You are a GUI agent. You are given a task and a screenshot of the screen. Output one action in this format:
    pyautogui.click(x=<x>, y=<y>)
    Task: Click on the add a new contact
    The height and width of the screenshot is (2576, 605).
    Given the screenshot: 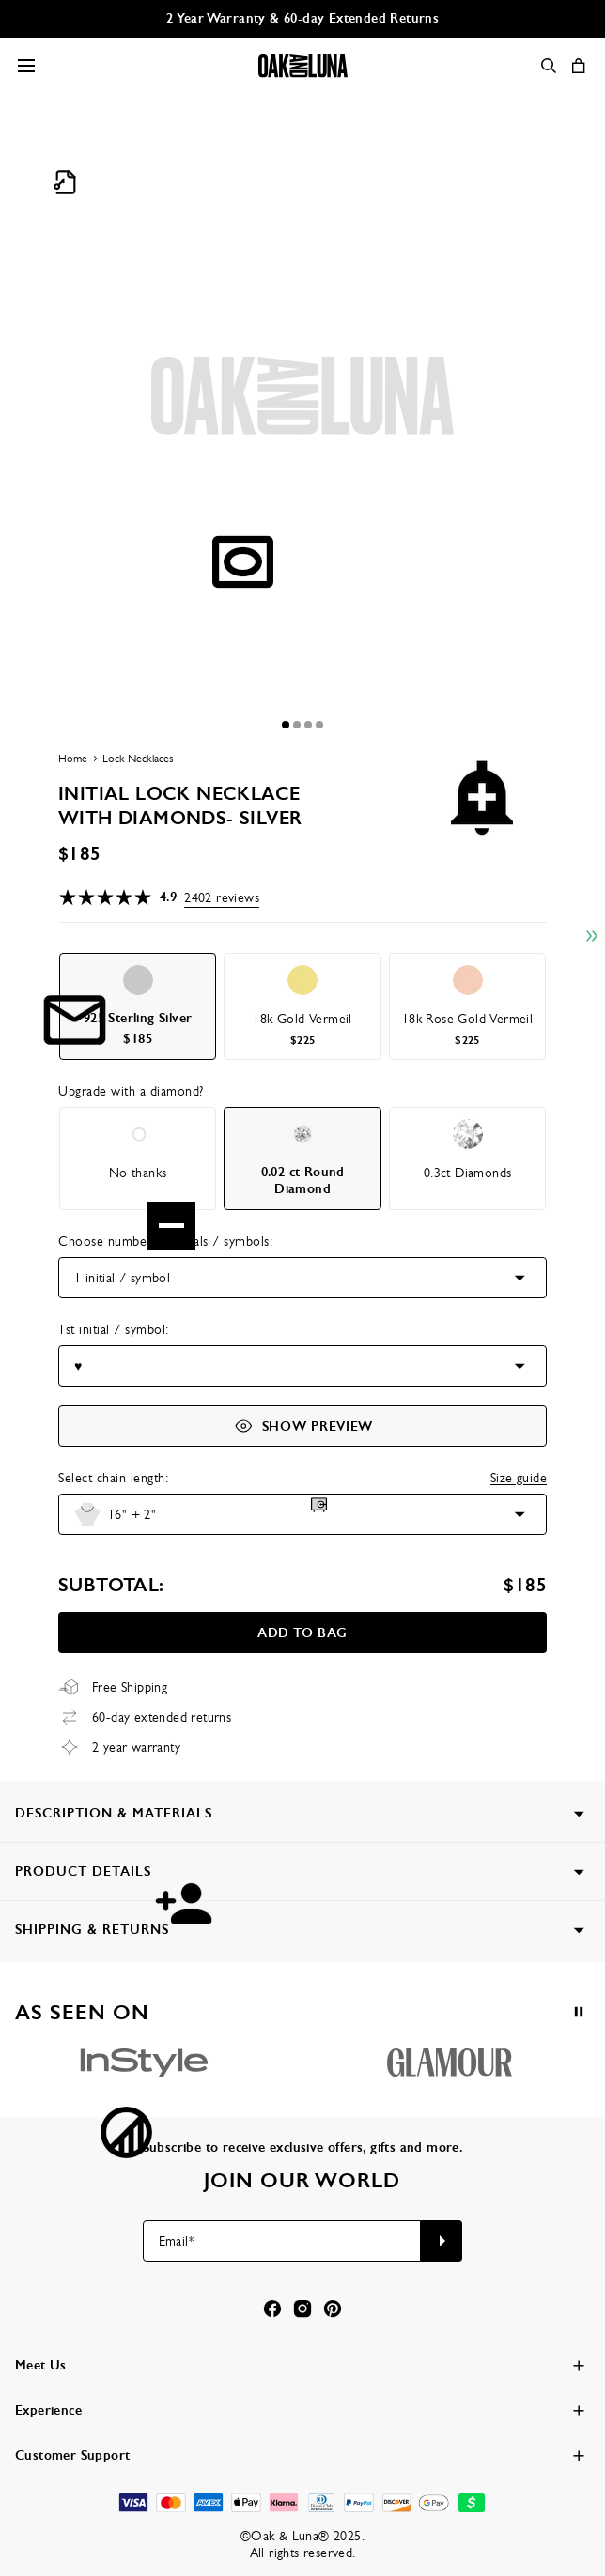 What is the action you would take?
    pyautogui.click(x=183, y=1903)
    